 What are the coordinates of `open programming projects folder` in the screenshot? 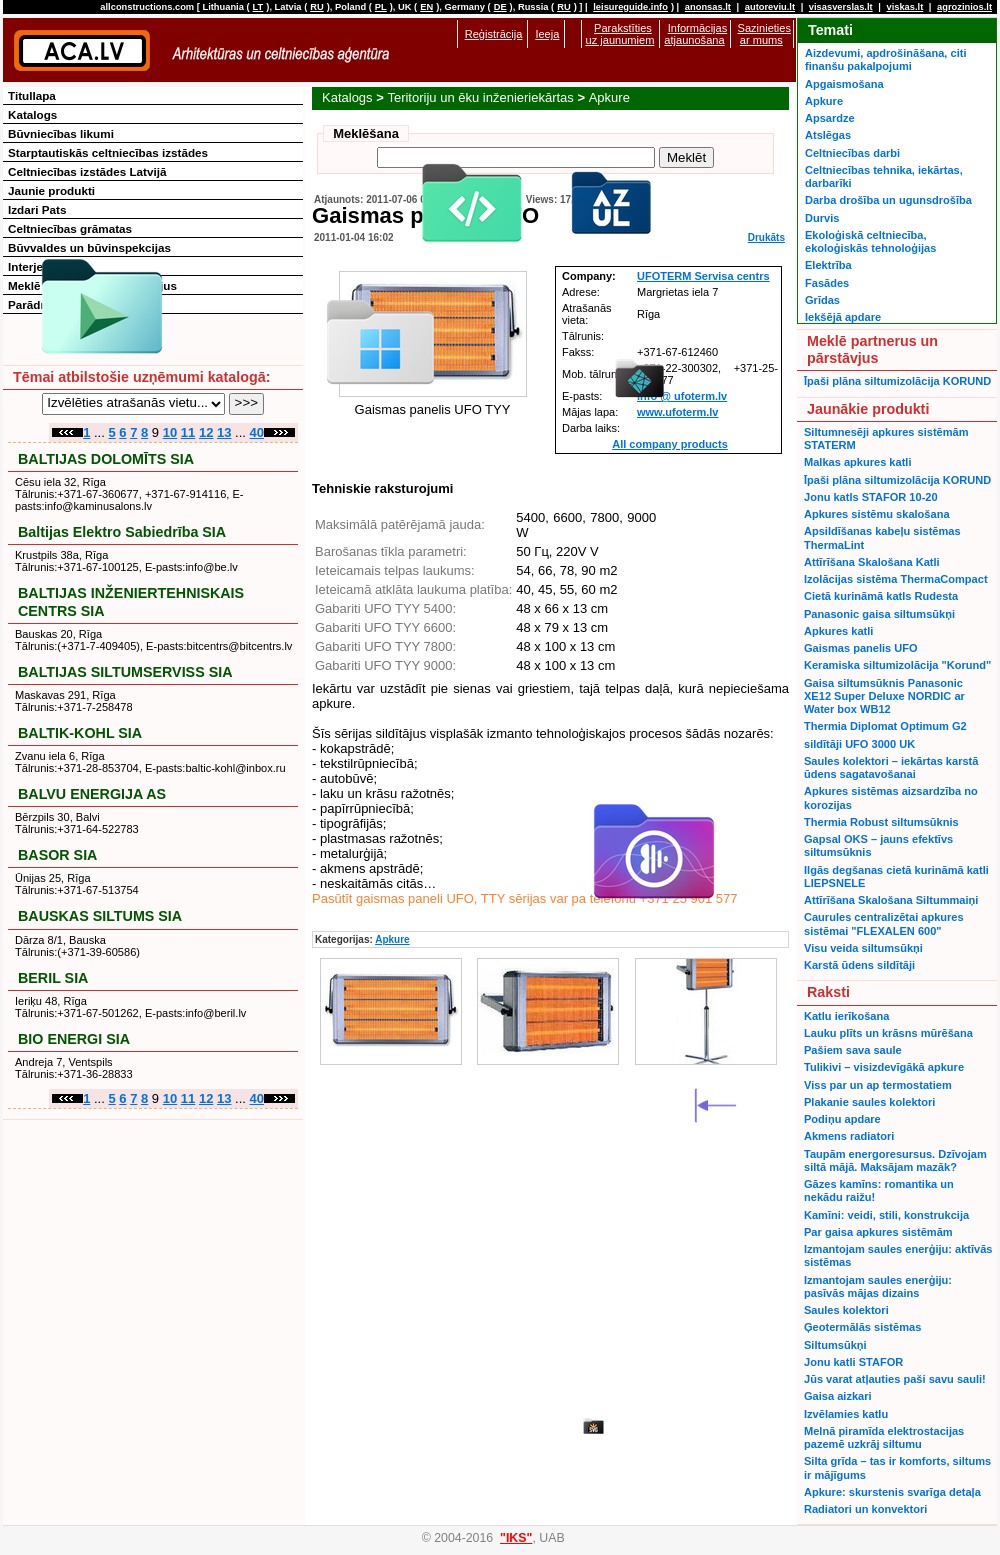 It's located at (471, 205).